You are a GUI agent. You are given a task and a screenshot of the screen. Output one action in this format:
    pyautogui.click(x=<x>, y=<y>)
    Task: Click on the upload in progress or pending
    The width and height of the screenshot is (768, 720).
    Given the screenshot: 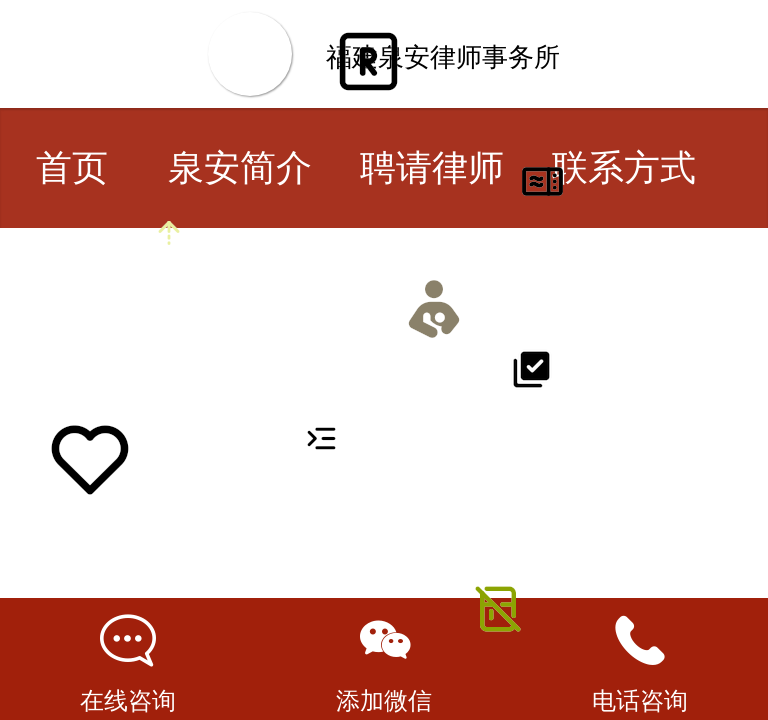 What is the action you would take?
    pyautogui.click(x=169, y=233)
    